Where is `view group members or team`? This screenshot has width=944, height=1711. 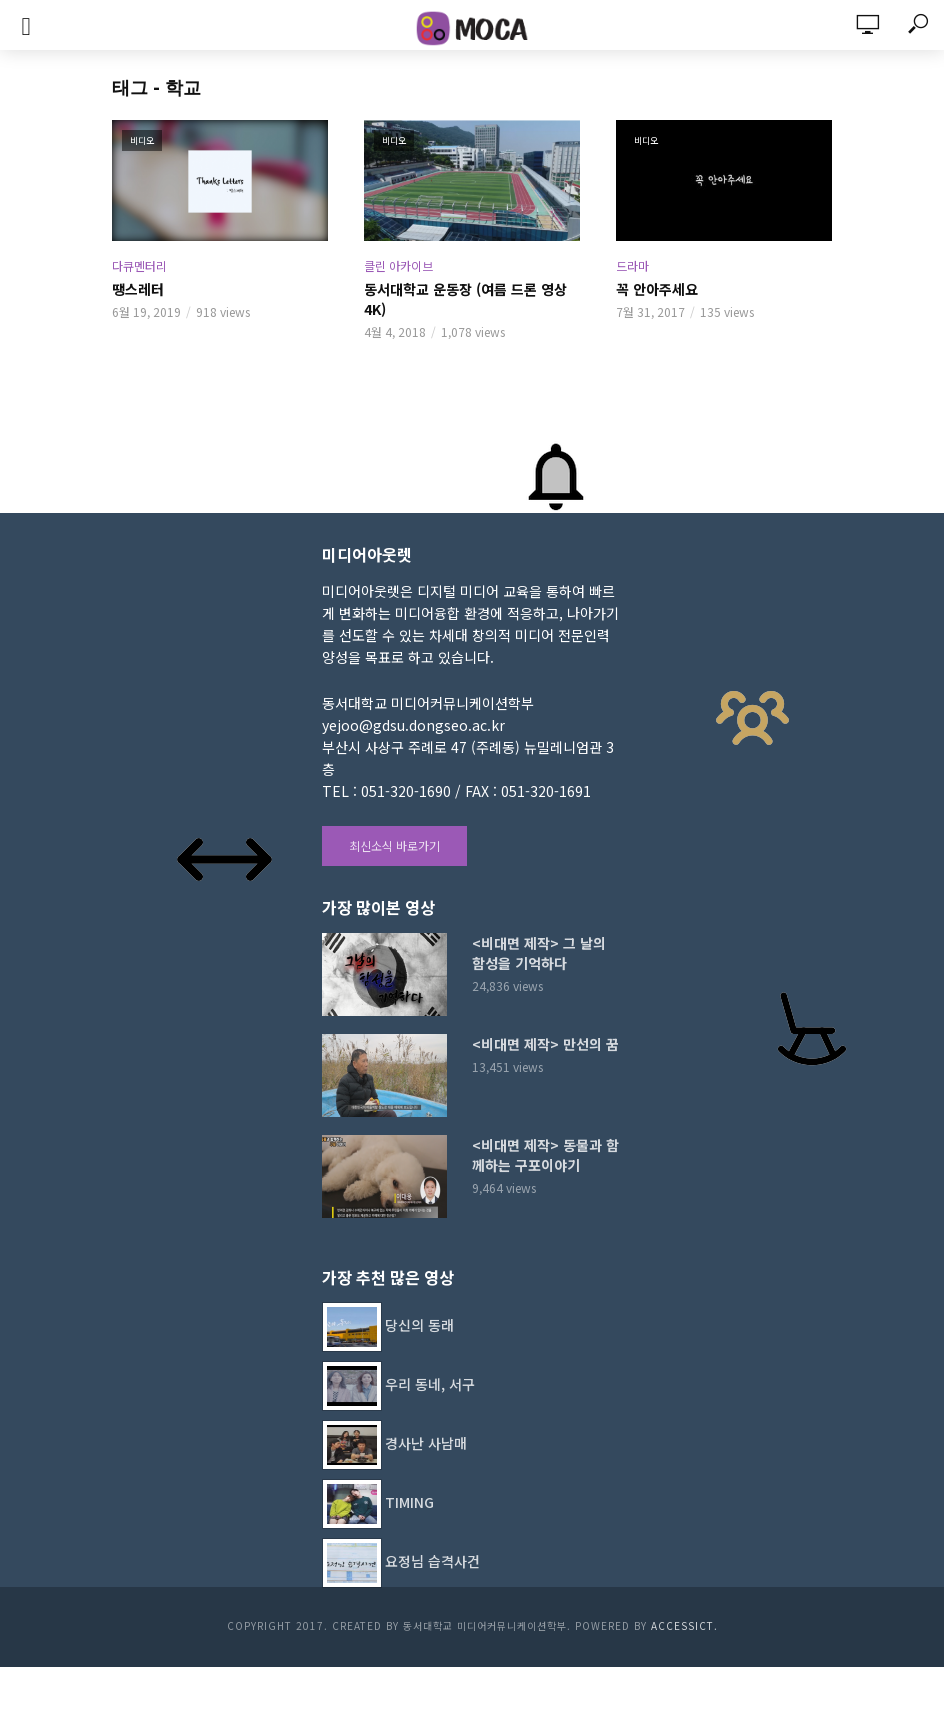 view group members or team is located at coordinates (752, 715).